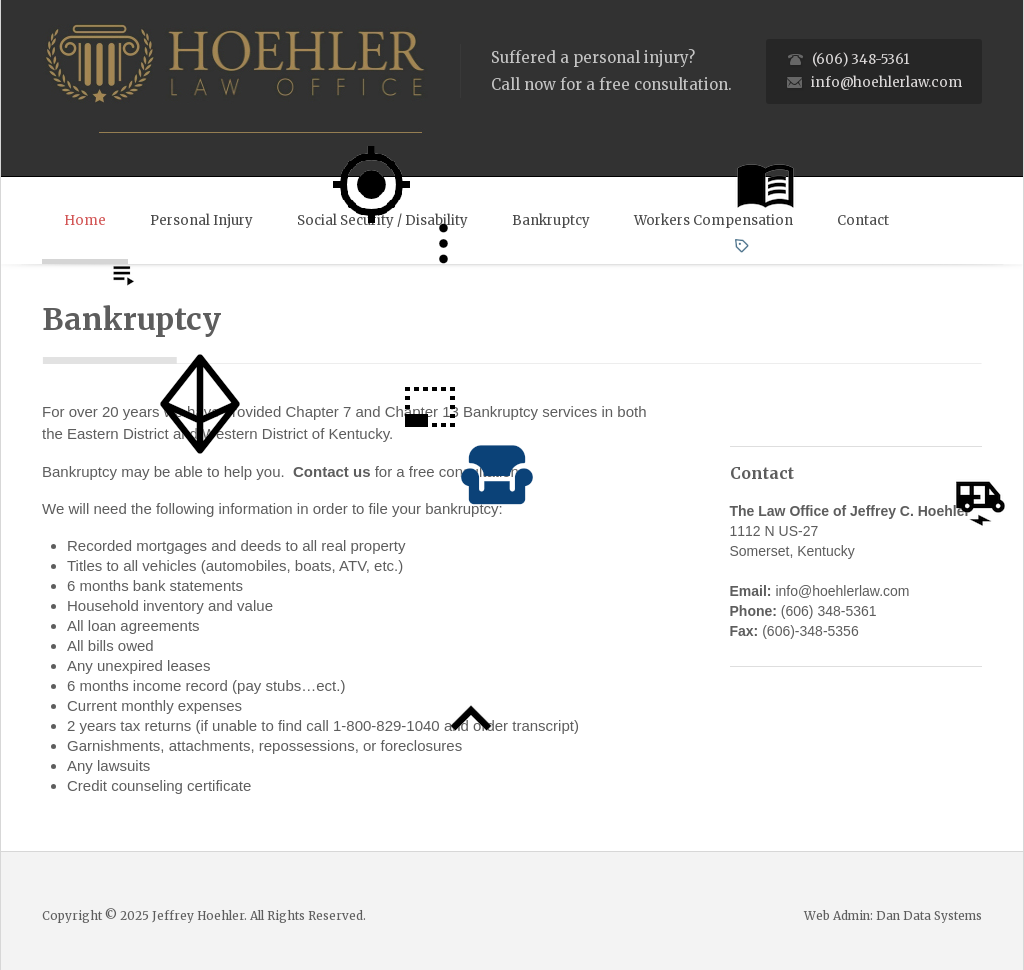  What do you see at coordinates (124, 274) in the screenshot?
I see `play all items in a playlist` at bounding box center [124, 274].